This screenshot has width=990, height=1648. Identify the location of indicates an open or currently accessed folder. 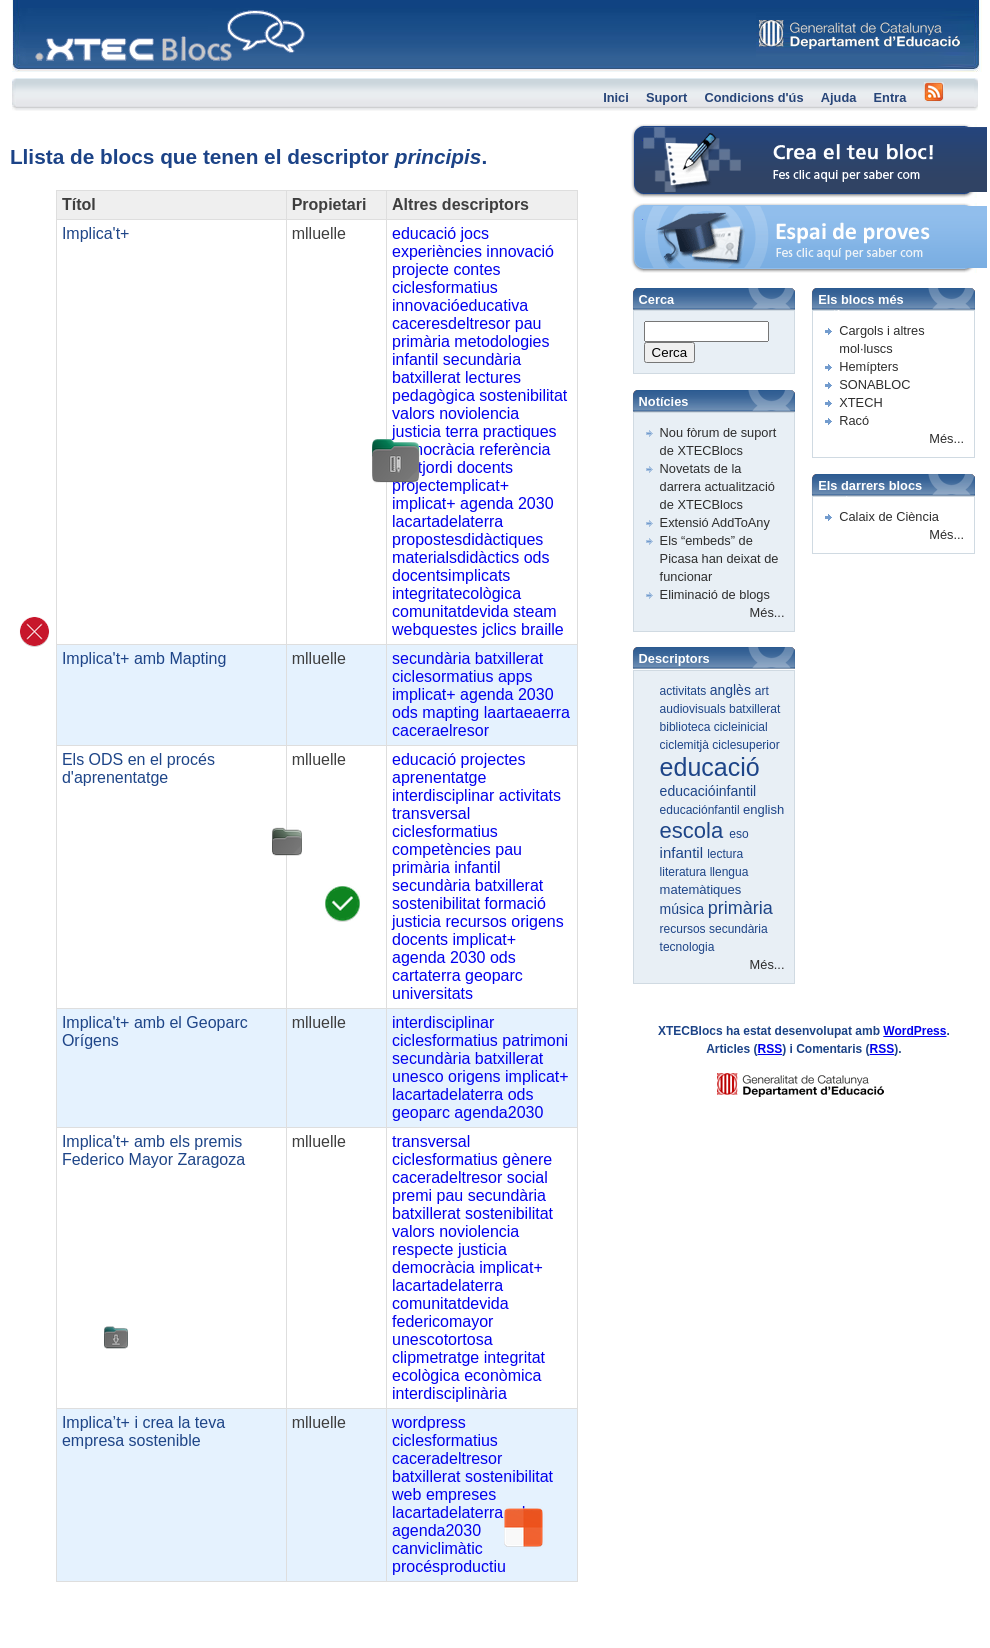
(287, 841).